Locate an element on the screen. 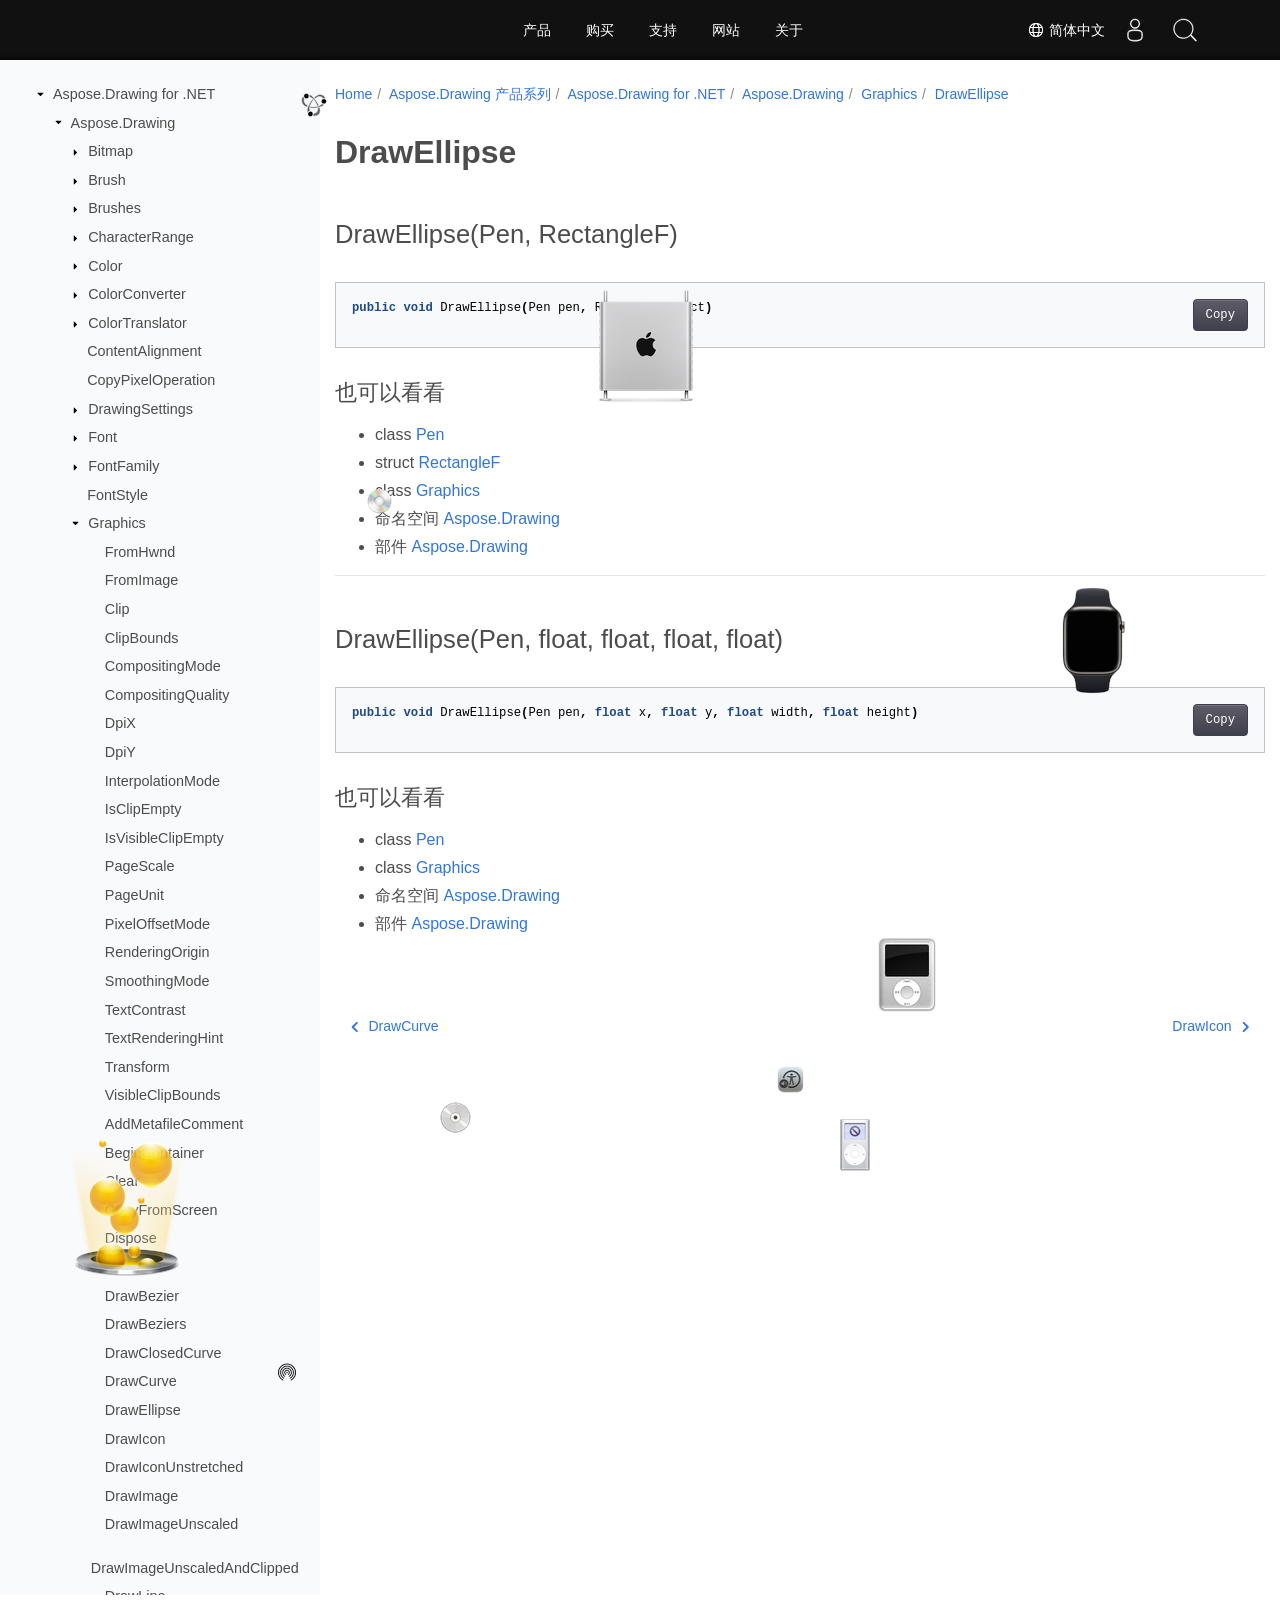  apple watch series 8 device icon is located at coordinates (1092, 640).